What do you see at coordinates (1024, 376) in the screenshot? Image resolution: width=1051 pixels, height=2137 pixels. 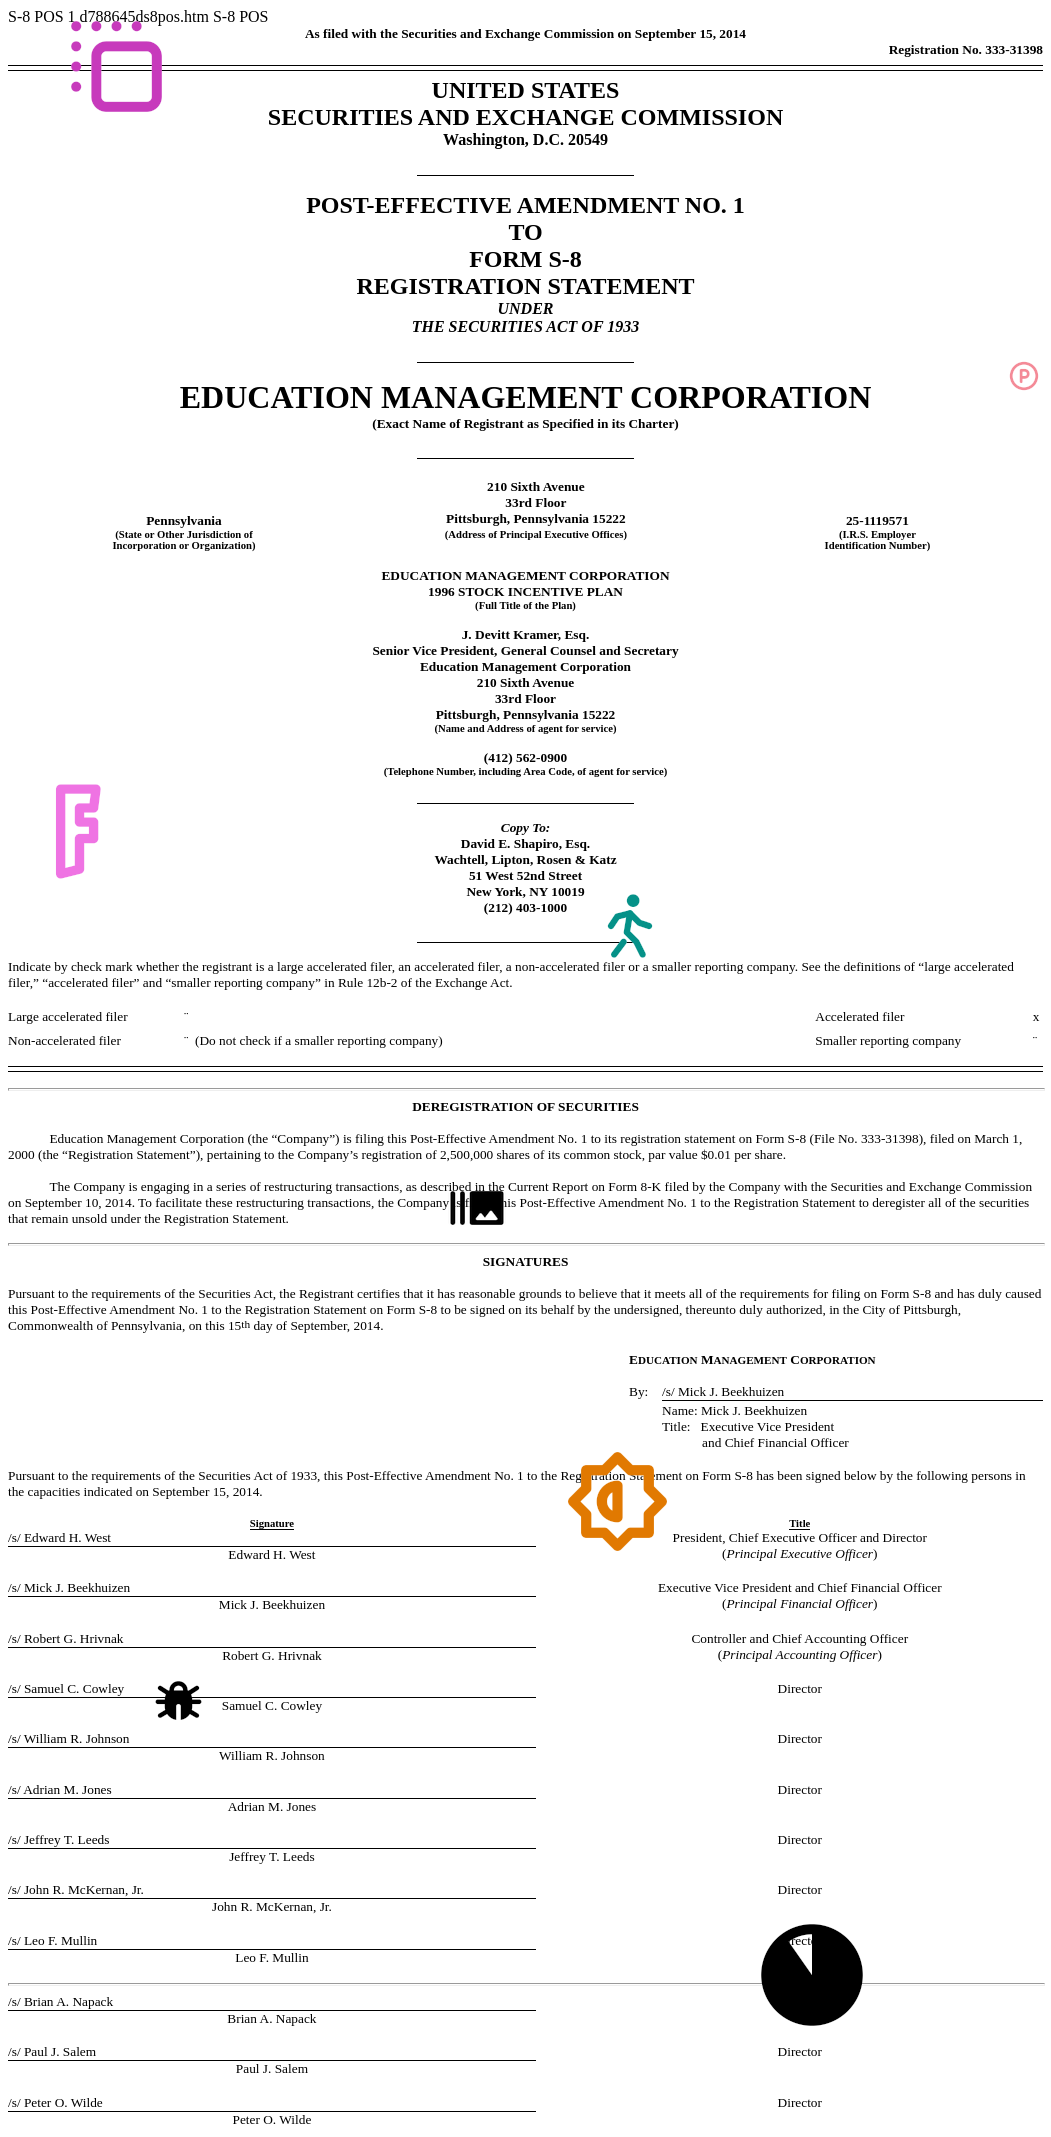 I see `dry clean with perchloroethylene solvent` at bounding box center [1024, 376].